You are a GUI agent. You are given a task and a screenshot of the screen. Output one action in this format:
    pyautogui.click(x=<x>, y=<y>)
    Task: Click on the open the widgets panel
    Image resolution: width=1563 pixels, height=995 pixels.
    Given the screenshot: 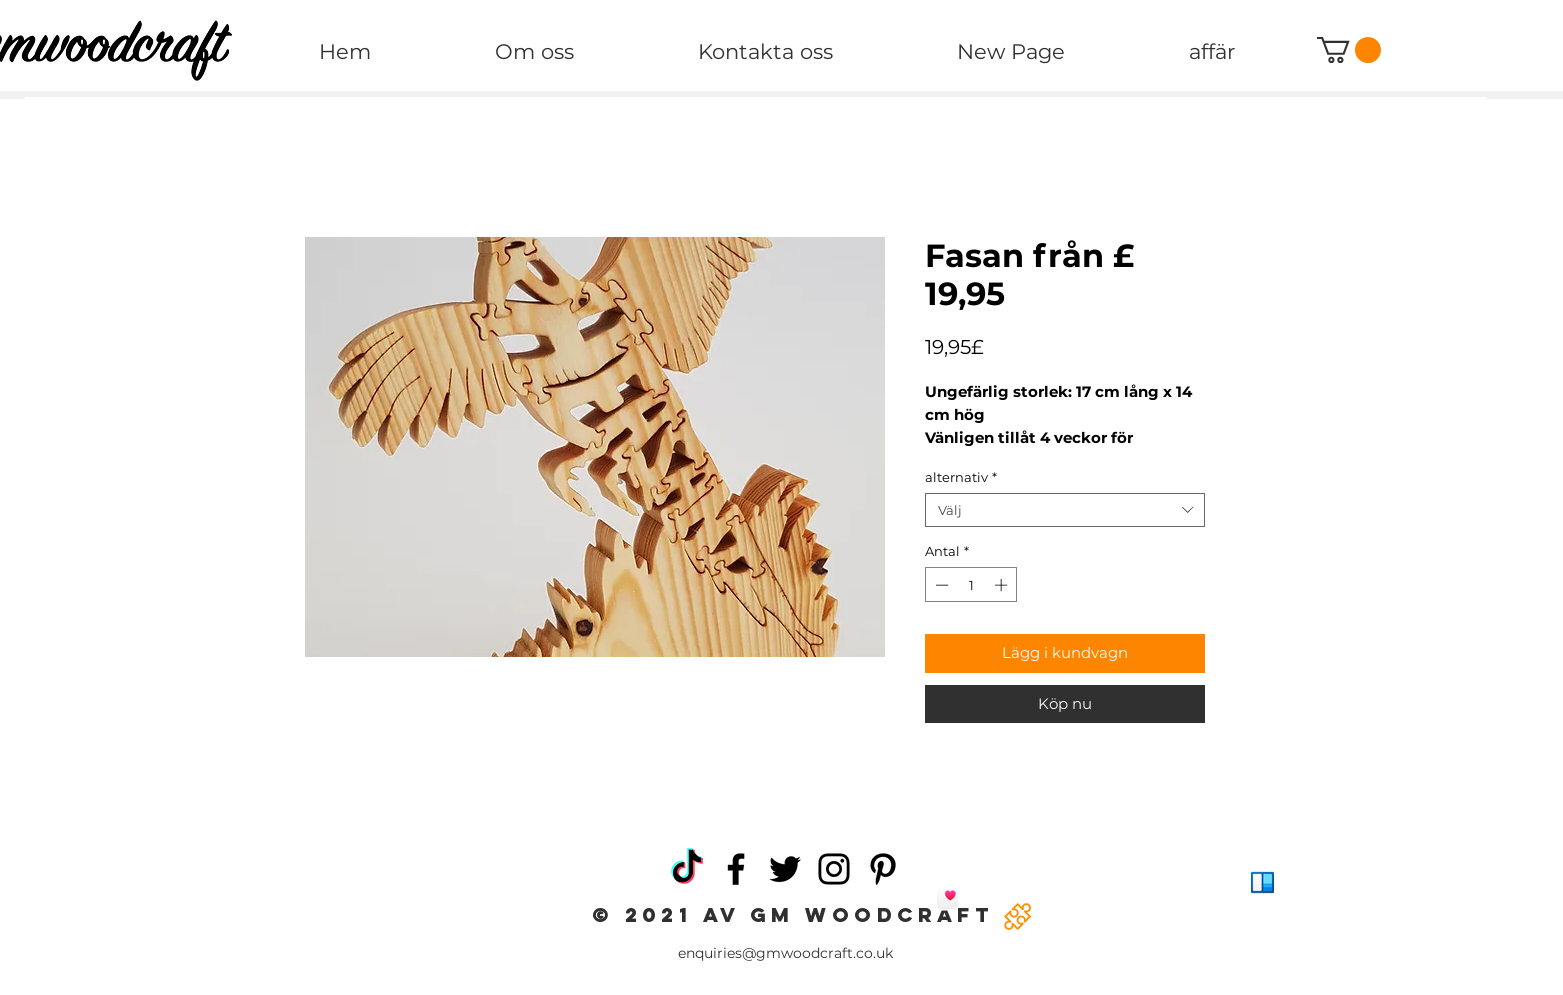 What is the action you would take?
    pyautogui.click(x=1262, y=882)
    